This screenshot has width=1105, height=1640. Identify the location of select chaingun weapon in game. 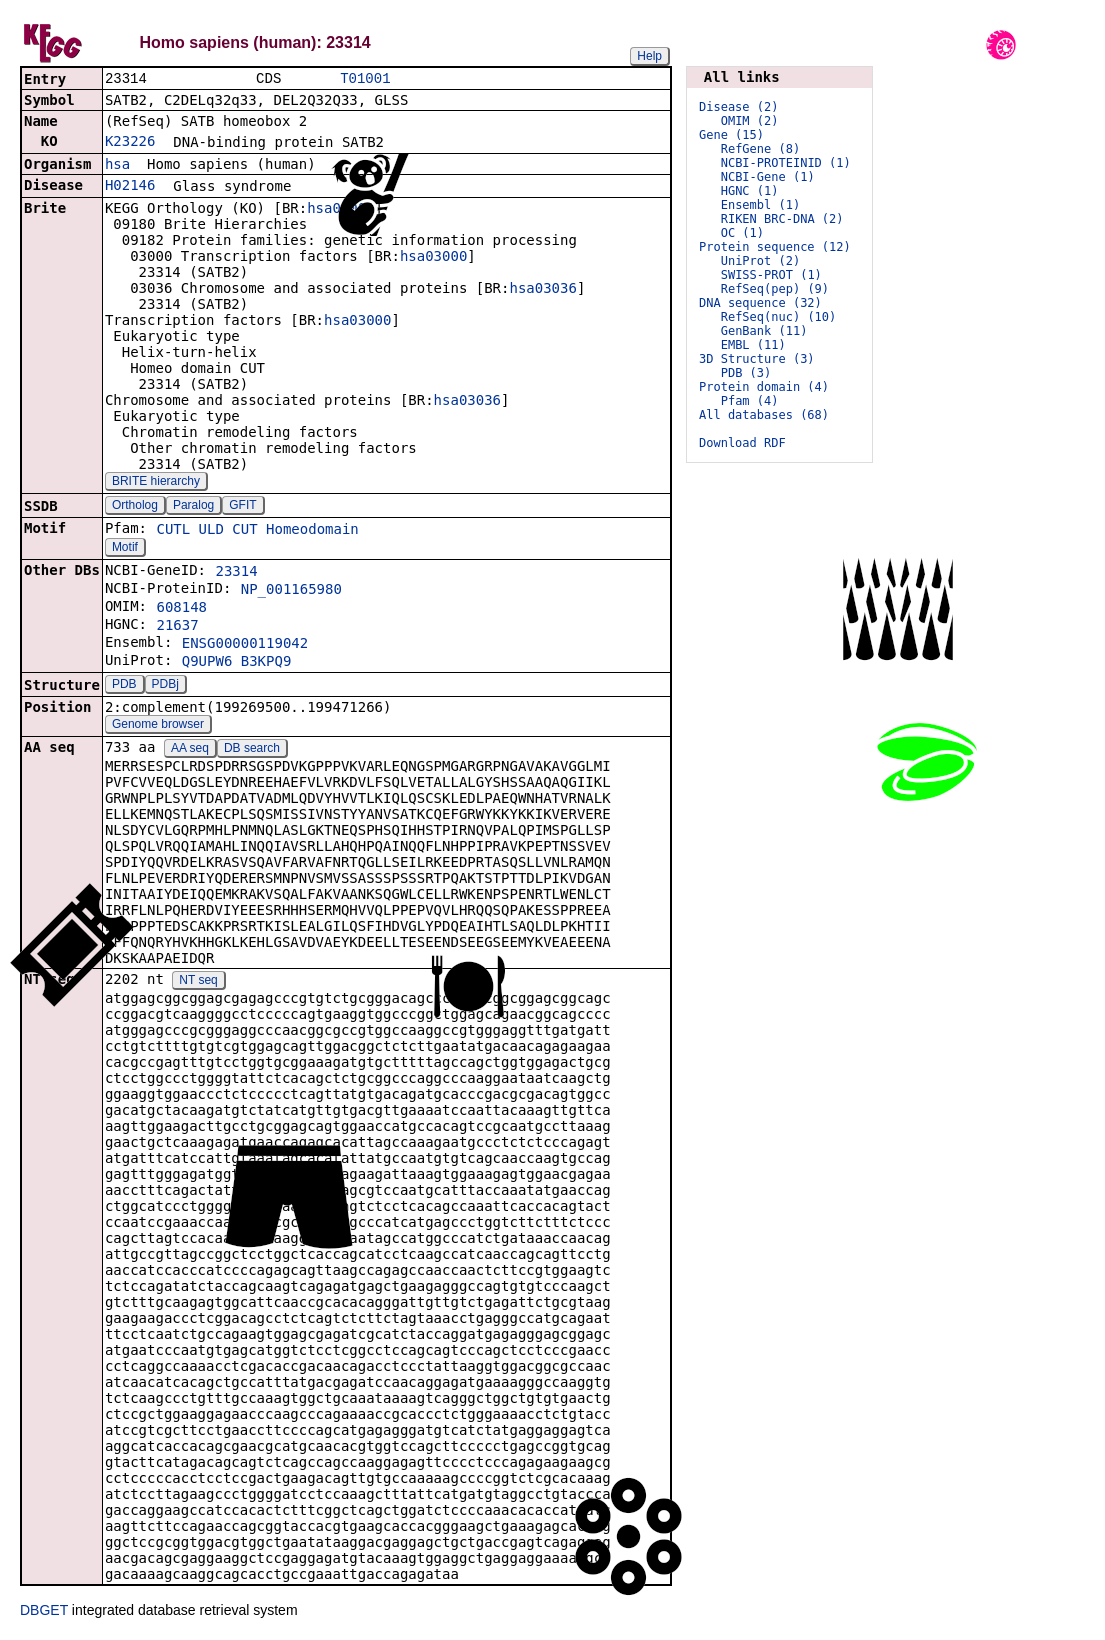
(628, 1536).